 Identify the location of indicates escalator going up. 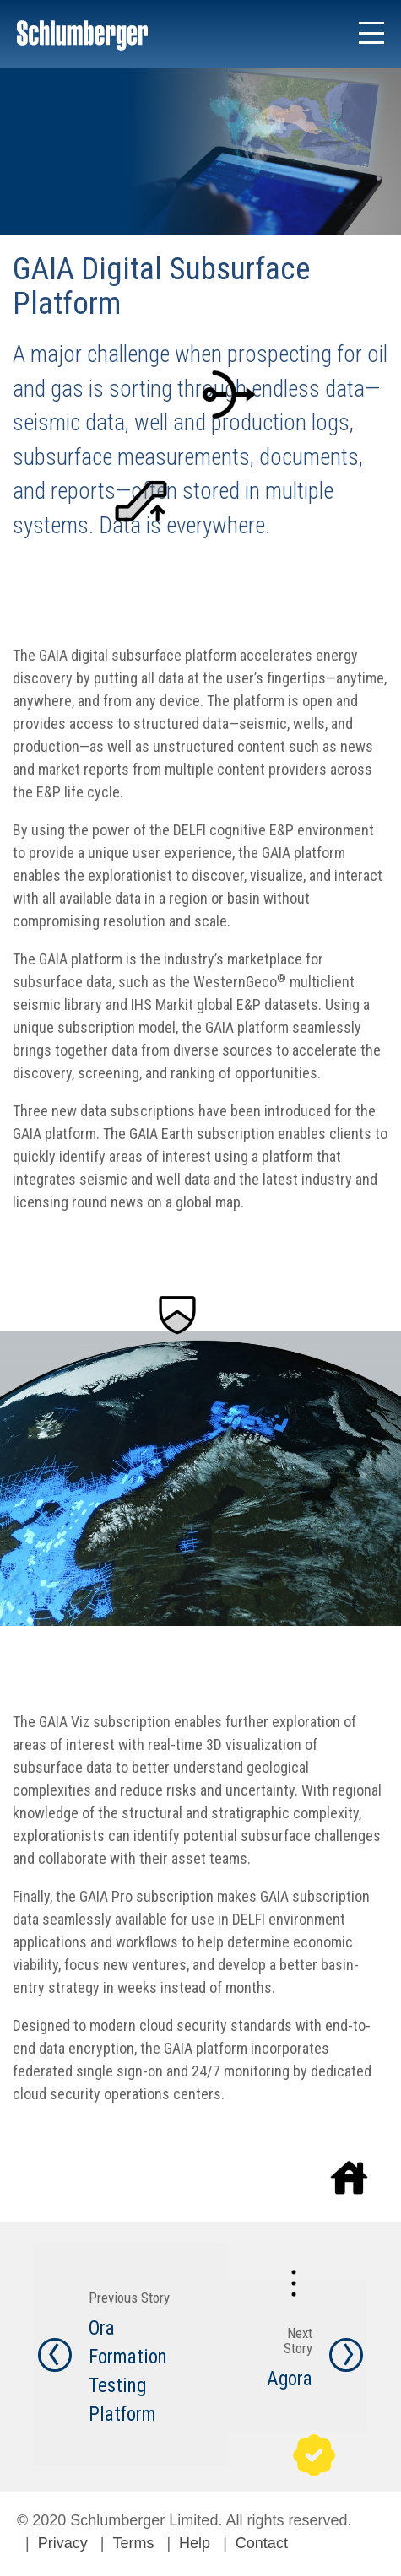
(141, 501).